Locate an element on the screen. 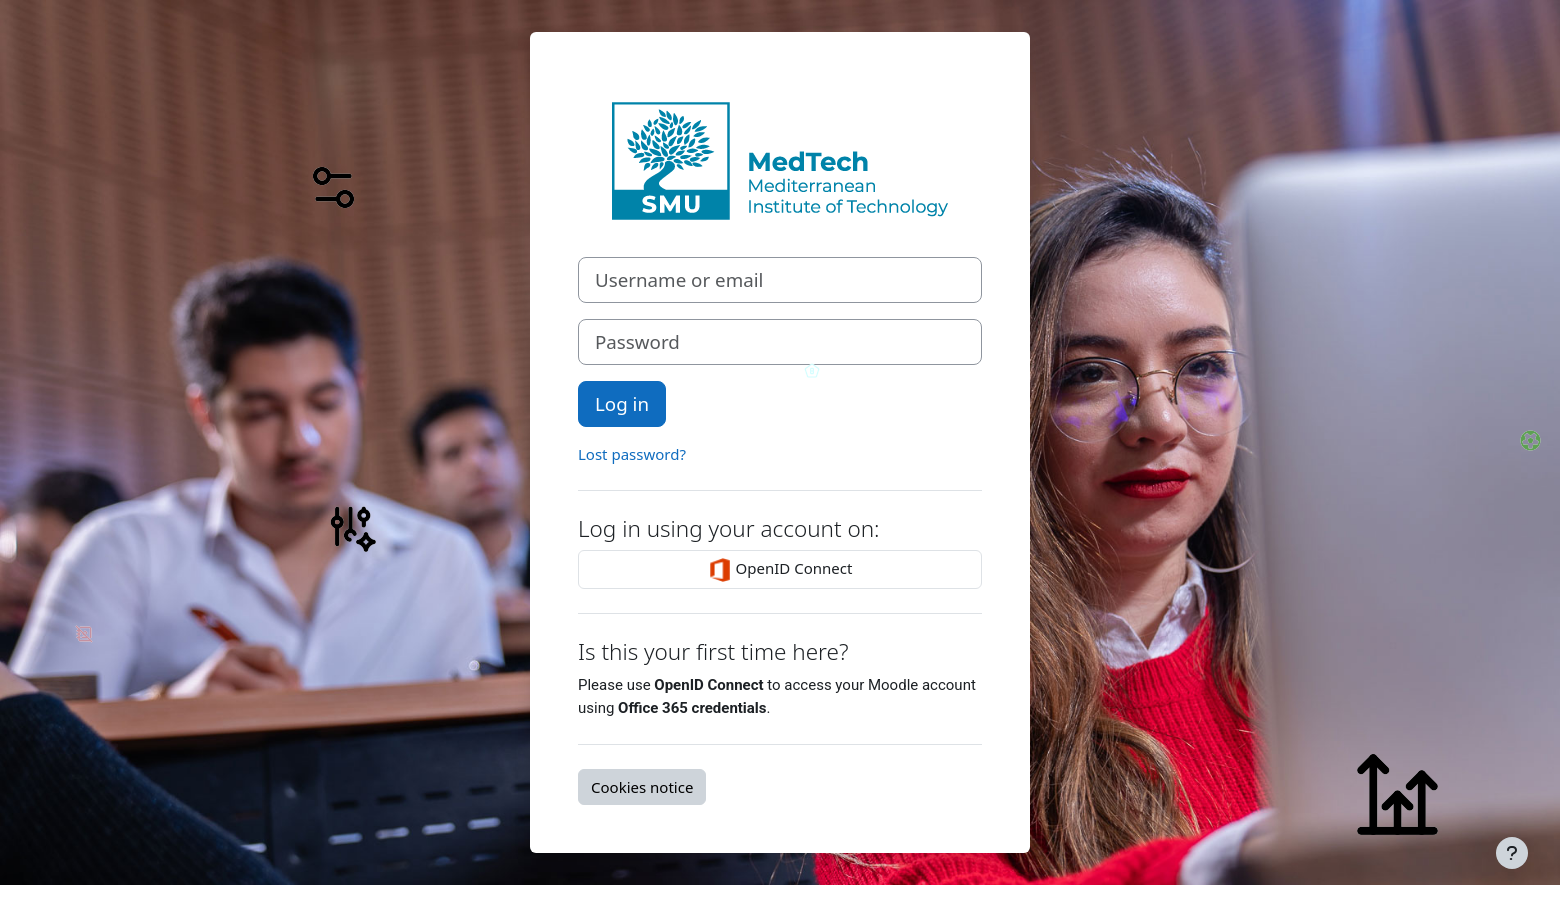 Image resolution: width=1560 pixels, height=901 pixels. indicates step 8 in a multi-step process is located at coordinates (812, 371).